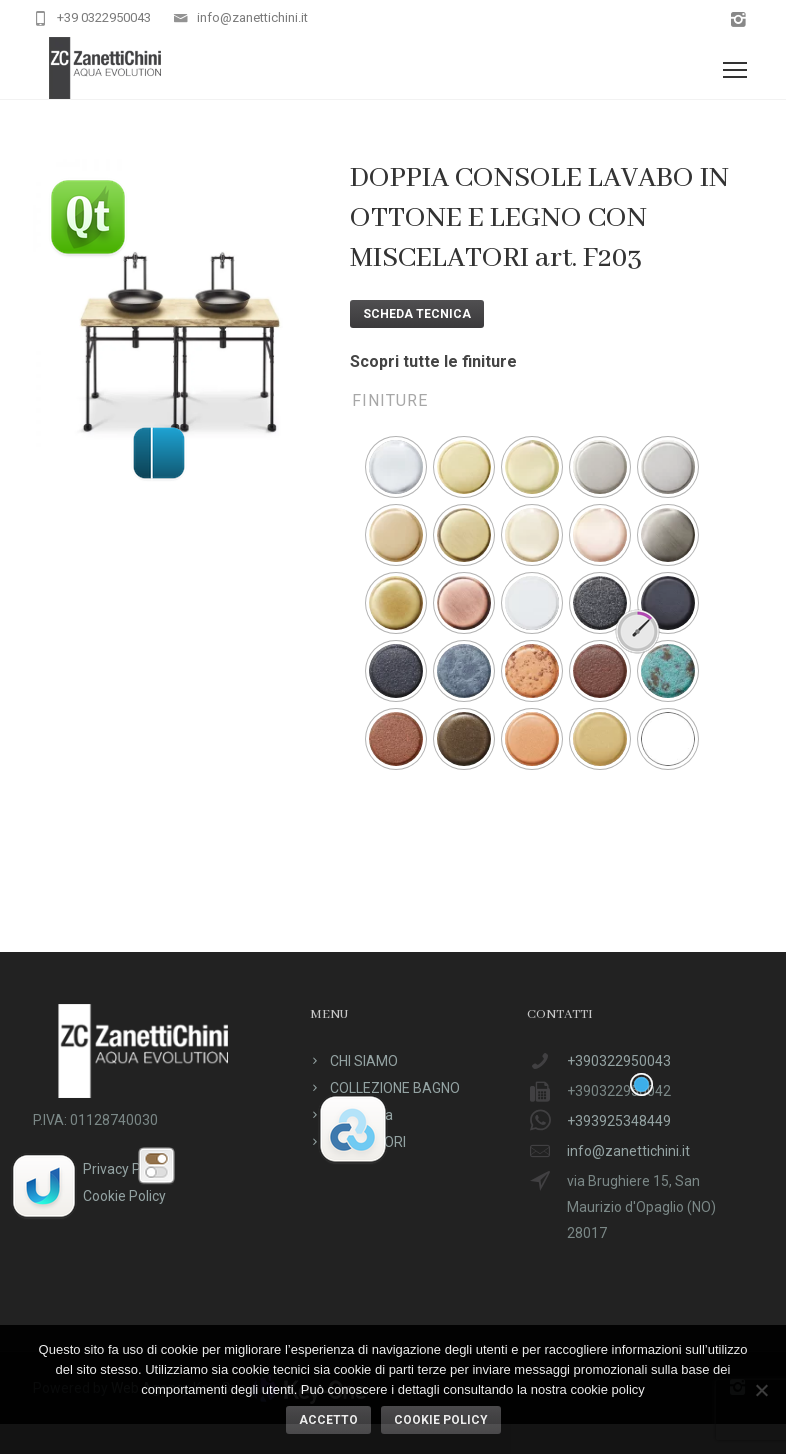 The width and height of the screenshot is (786, 1454). What do you see at coordinates (353, 1129) in the screenshot?
I see `open rclone browser for cloud storage management` at bounding box center [353, 1129].